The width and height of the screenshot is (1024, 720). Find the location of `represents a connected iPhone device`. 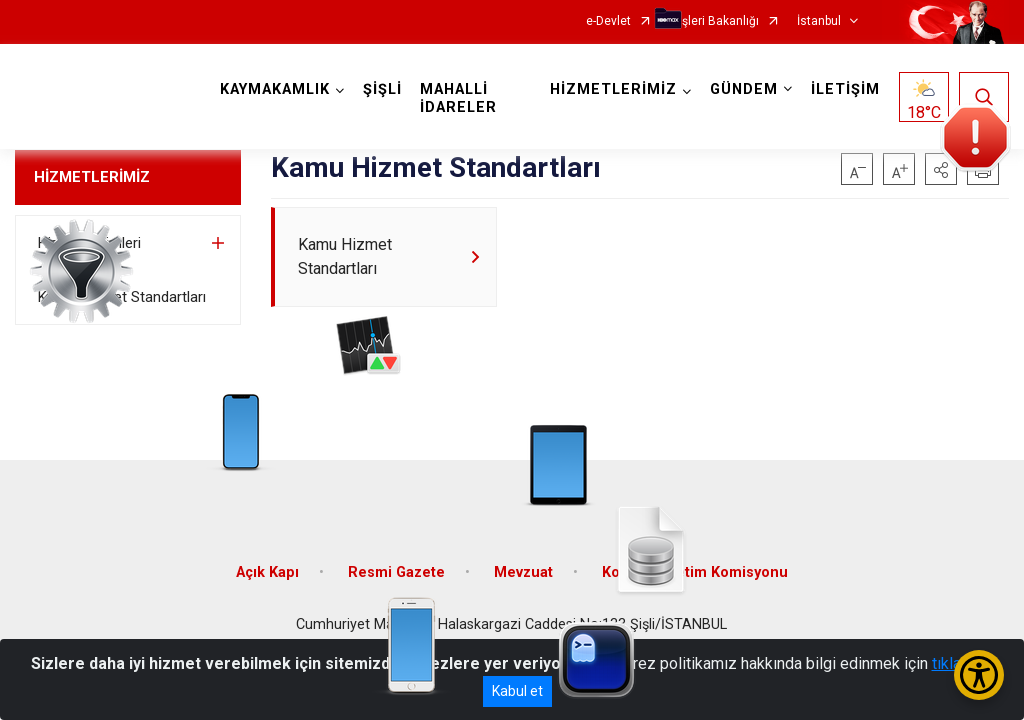

represents a connected iPhone device is located at coordinates (411, 646).